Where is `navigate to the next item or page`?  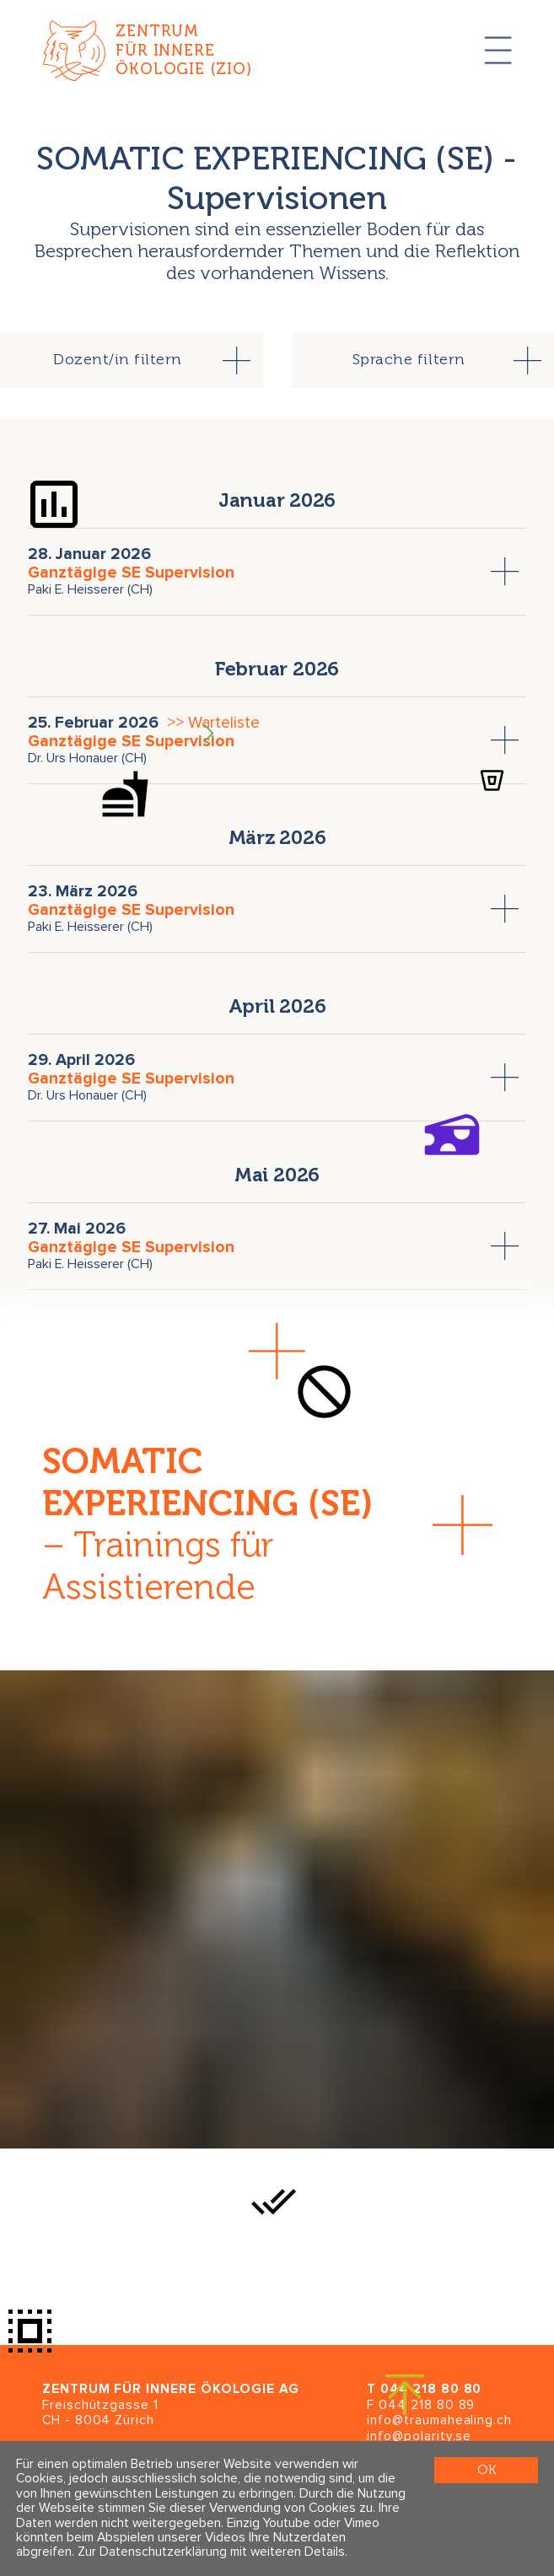
navigate to the next item or page is located at coordinates (208, 733).